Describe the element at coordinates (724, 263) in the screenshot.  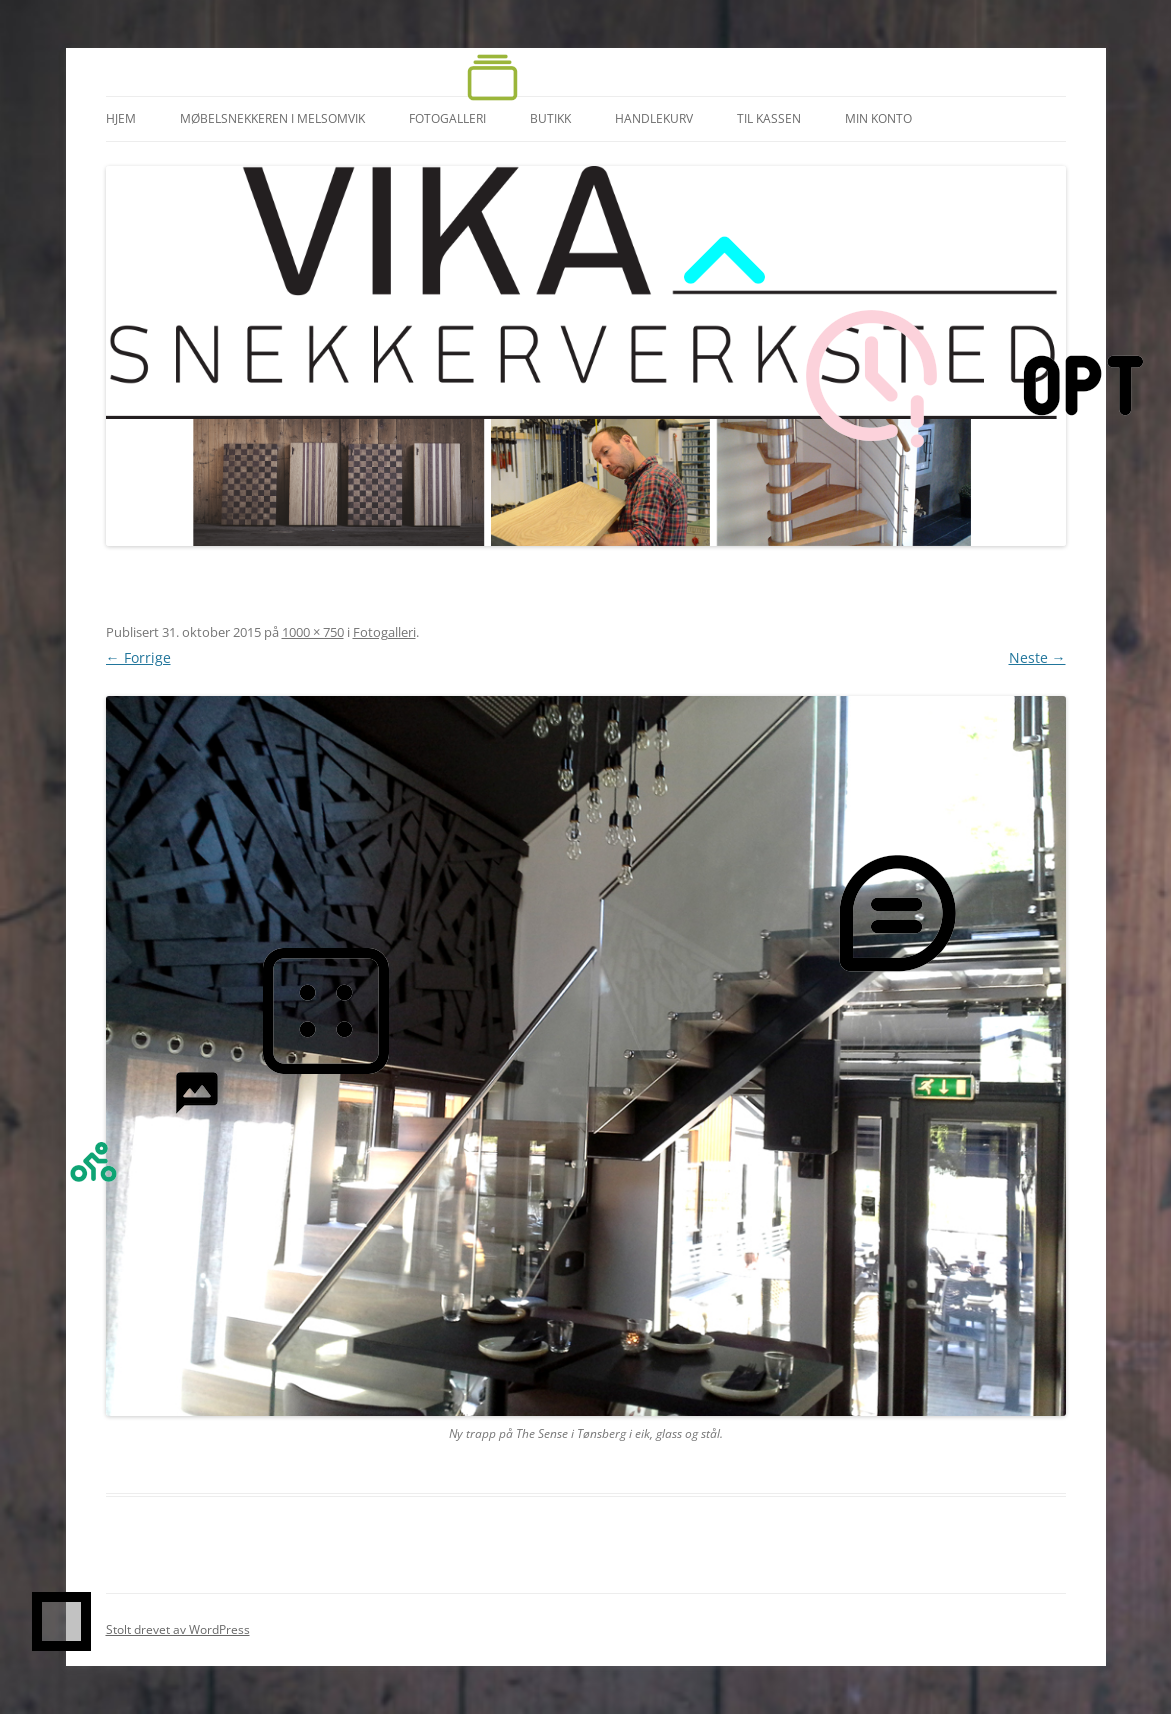
I see `collapse an expanded section` at that location.